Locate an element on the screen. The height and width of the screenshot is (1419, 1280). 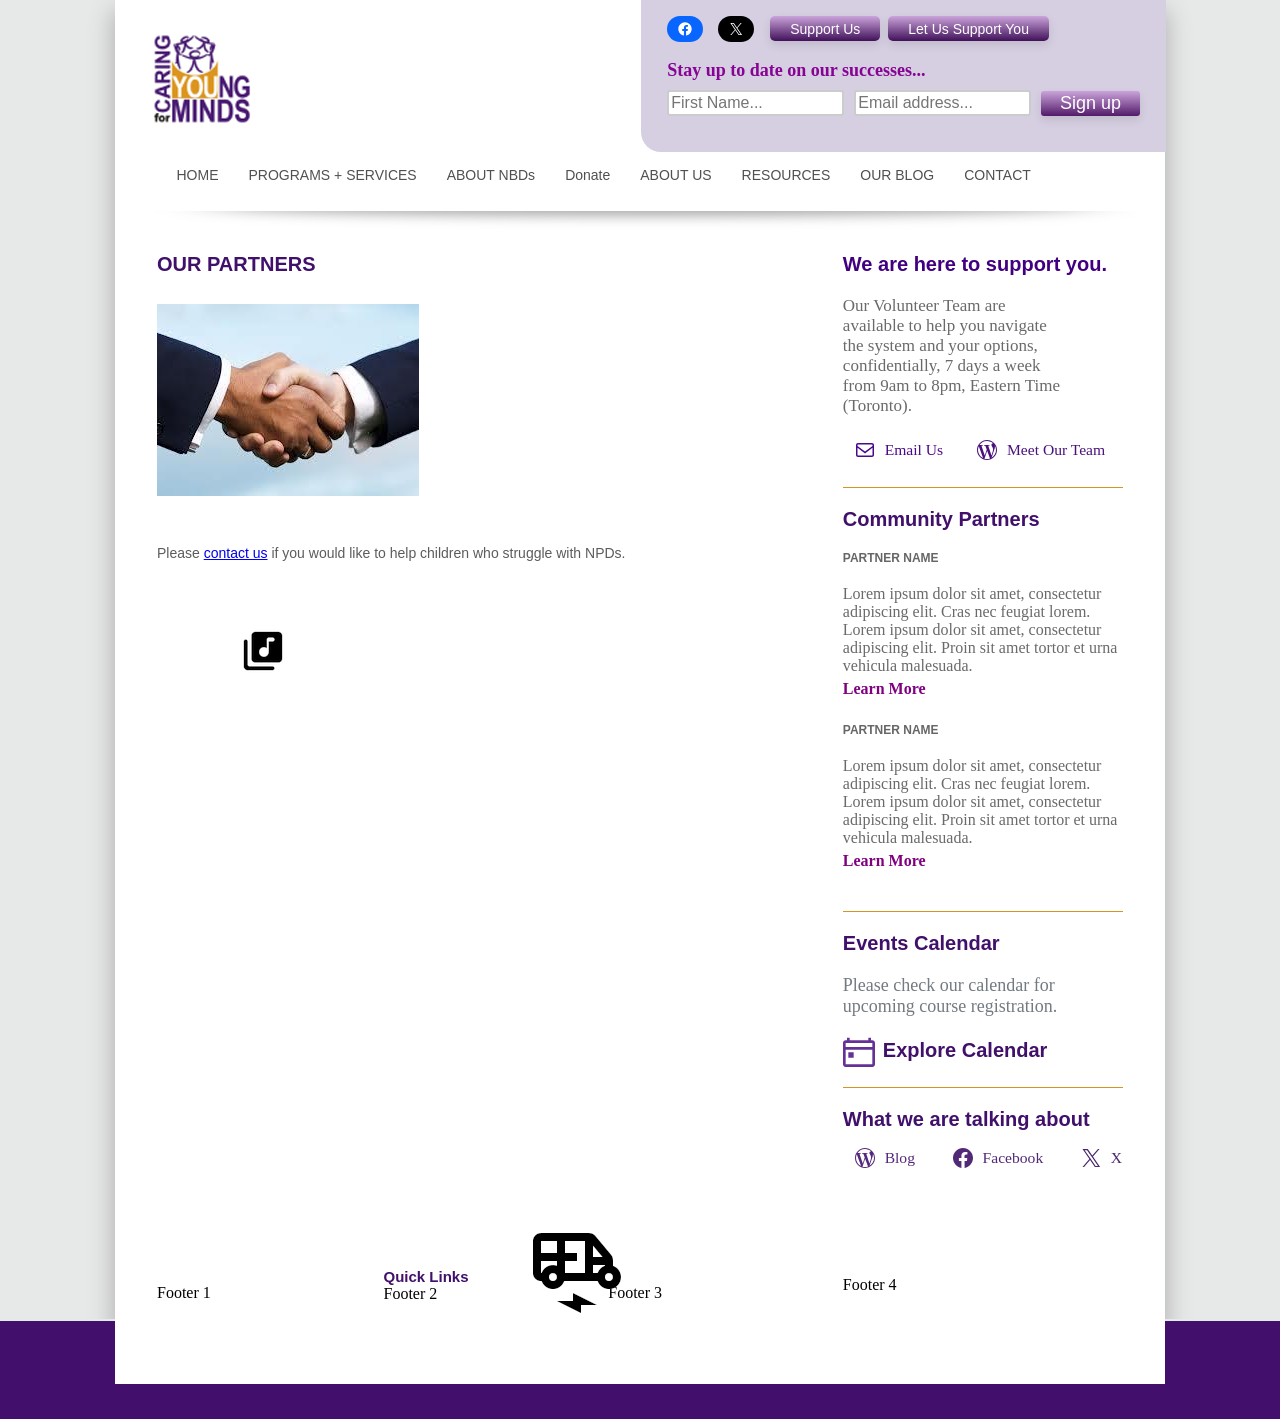
access your music library is located at coordinates (263, 651).